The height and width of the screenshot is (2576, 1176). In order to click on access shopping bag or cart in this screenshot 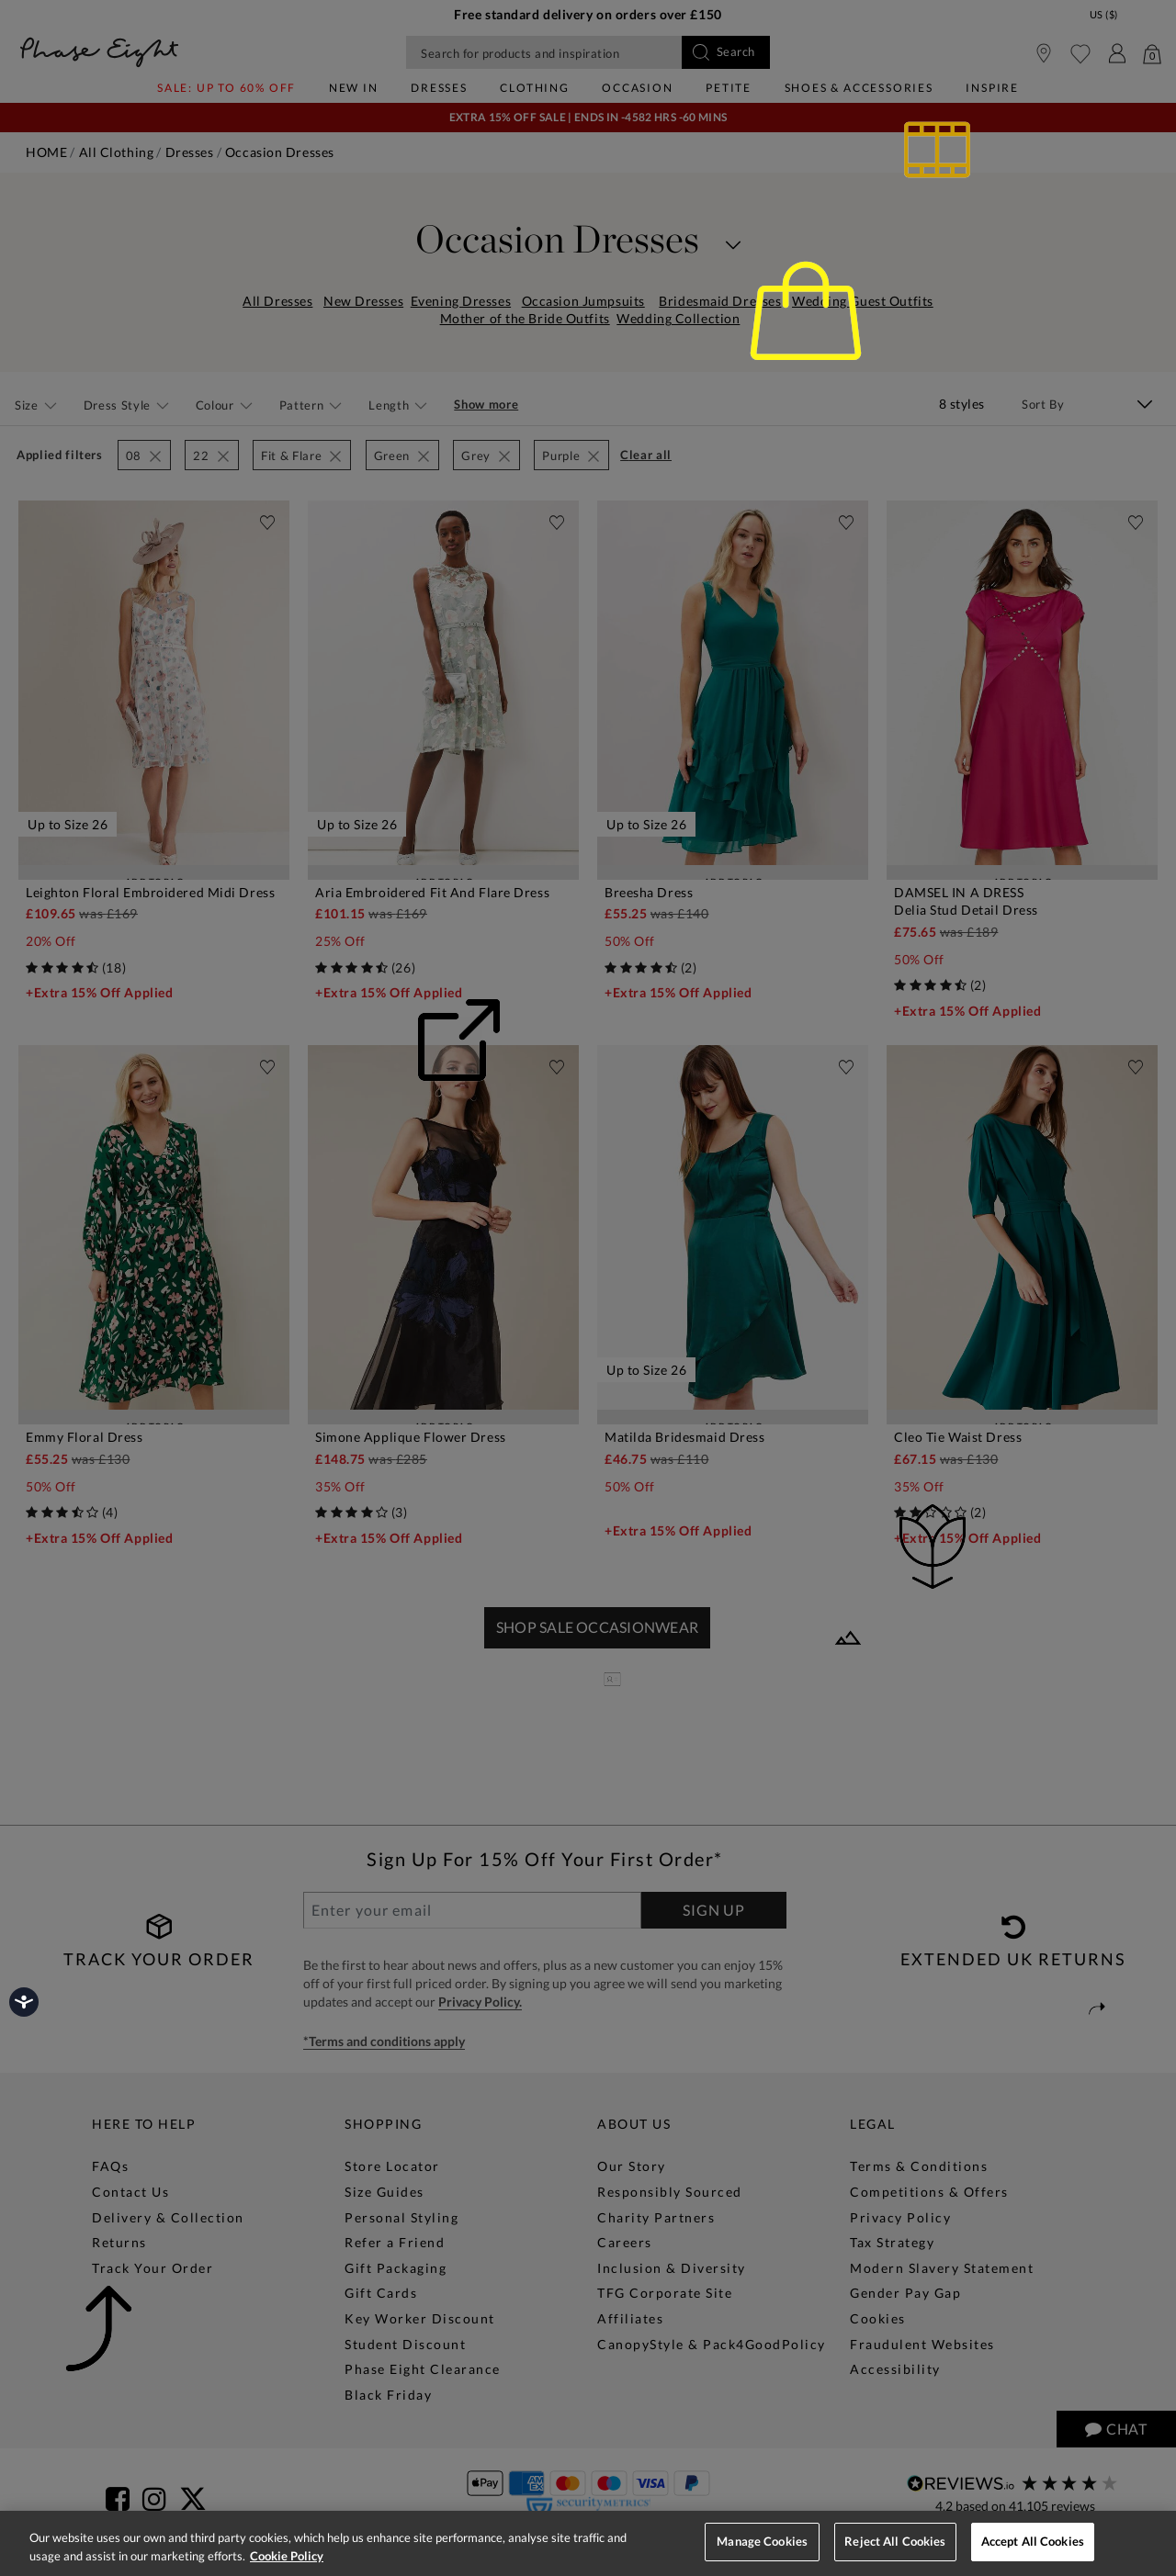, I will do `click(806, 317)`.